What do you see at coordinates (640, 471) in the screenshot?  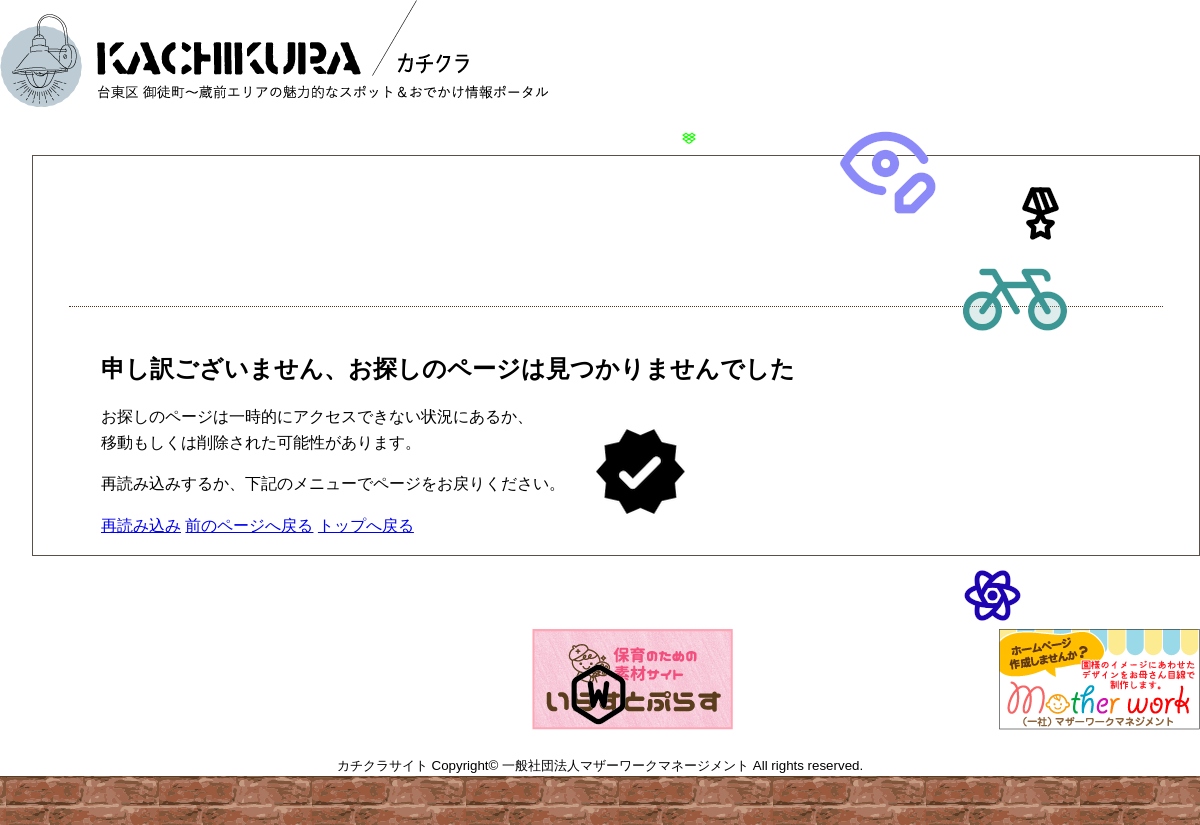 I see `indicates a verified account or profile` at bounding box center [640, 471].